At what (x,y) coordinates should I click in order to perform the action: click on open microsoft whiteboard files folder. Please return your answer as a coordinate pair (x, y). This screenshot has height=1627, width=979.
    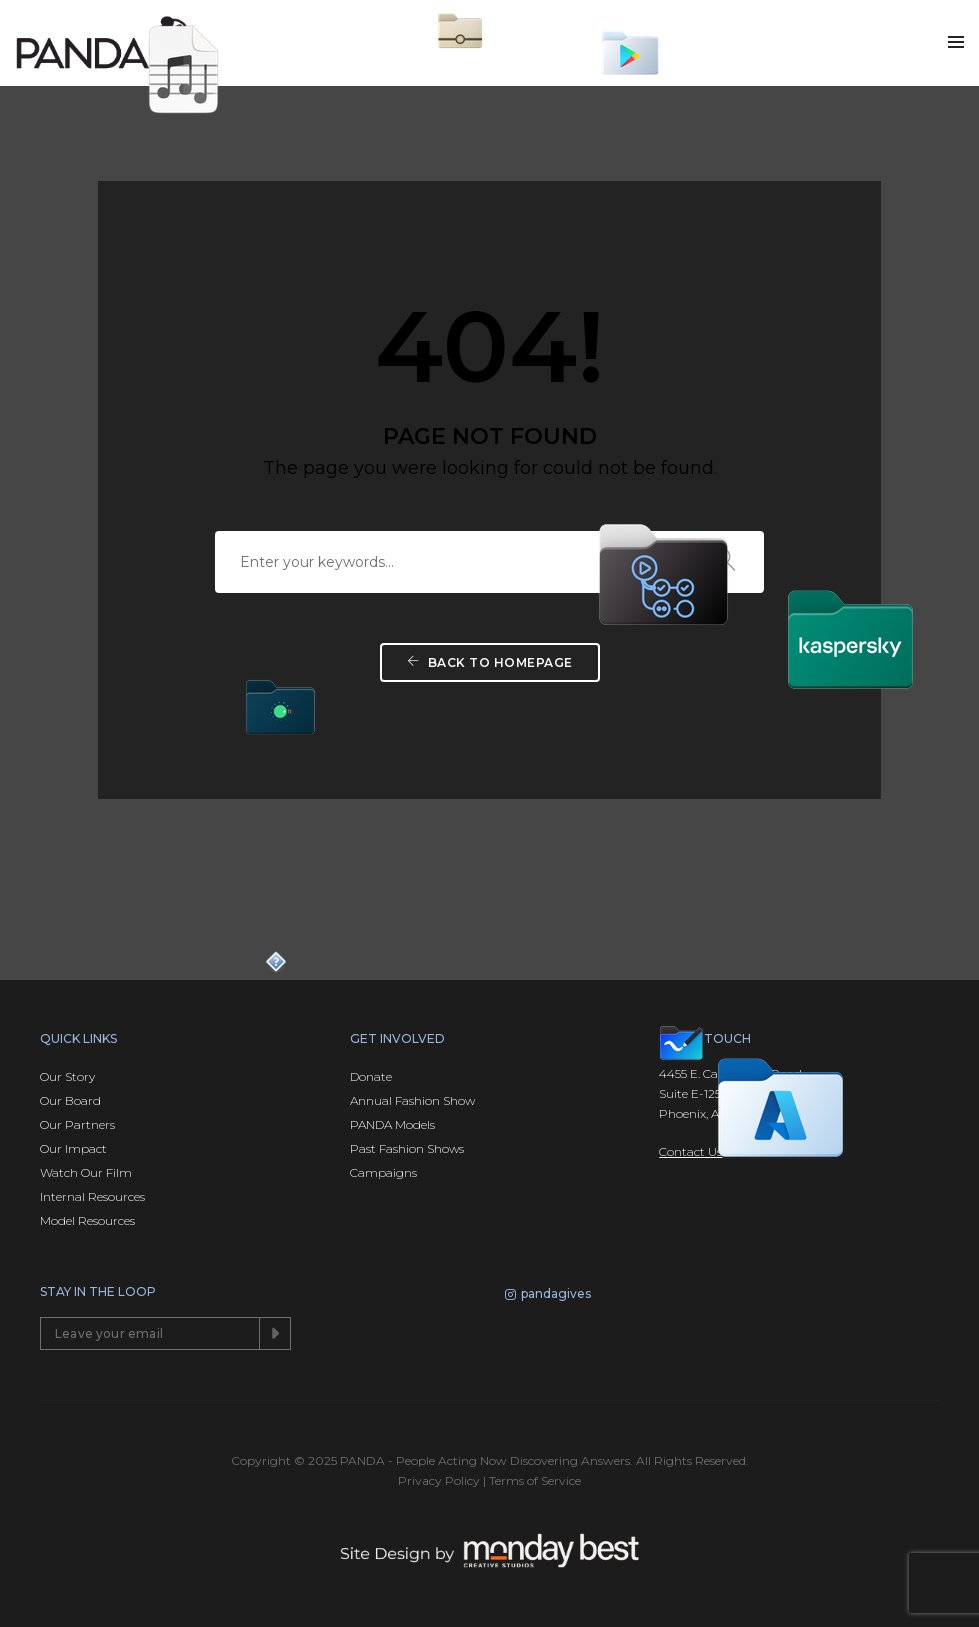
    Looking at the image, I should click on (681, 1044).